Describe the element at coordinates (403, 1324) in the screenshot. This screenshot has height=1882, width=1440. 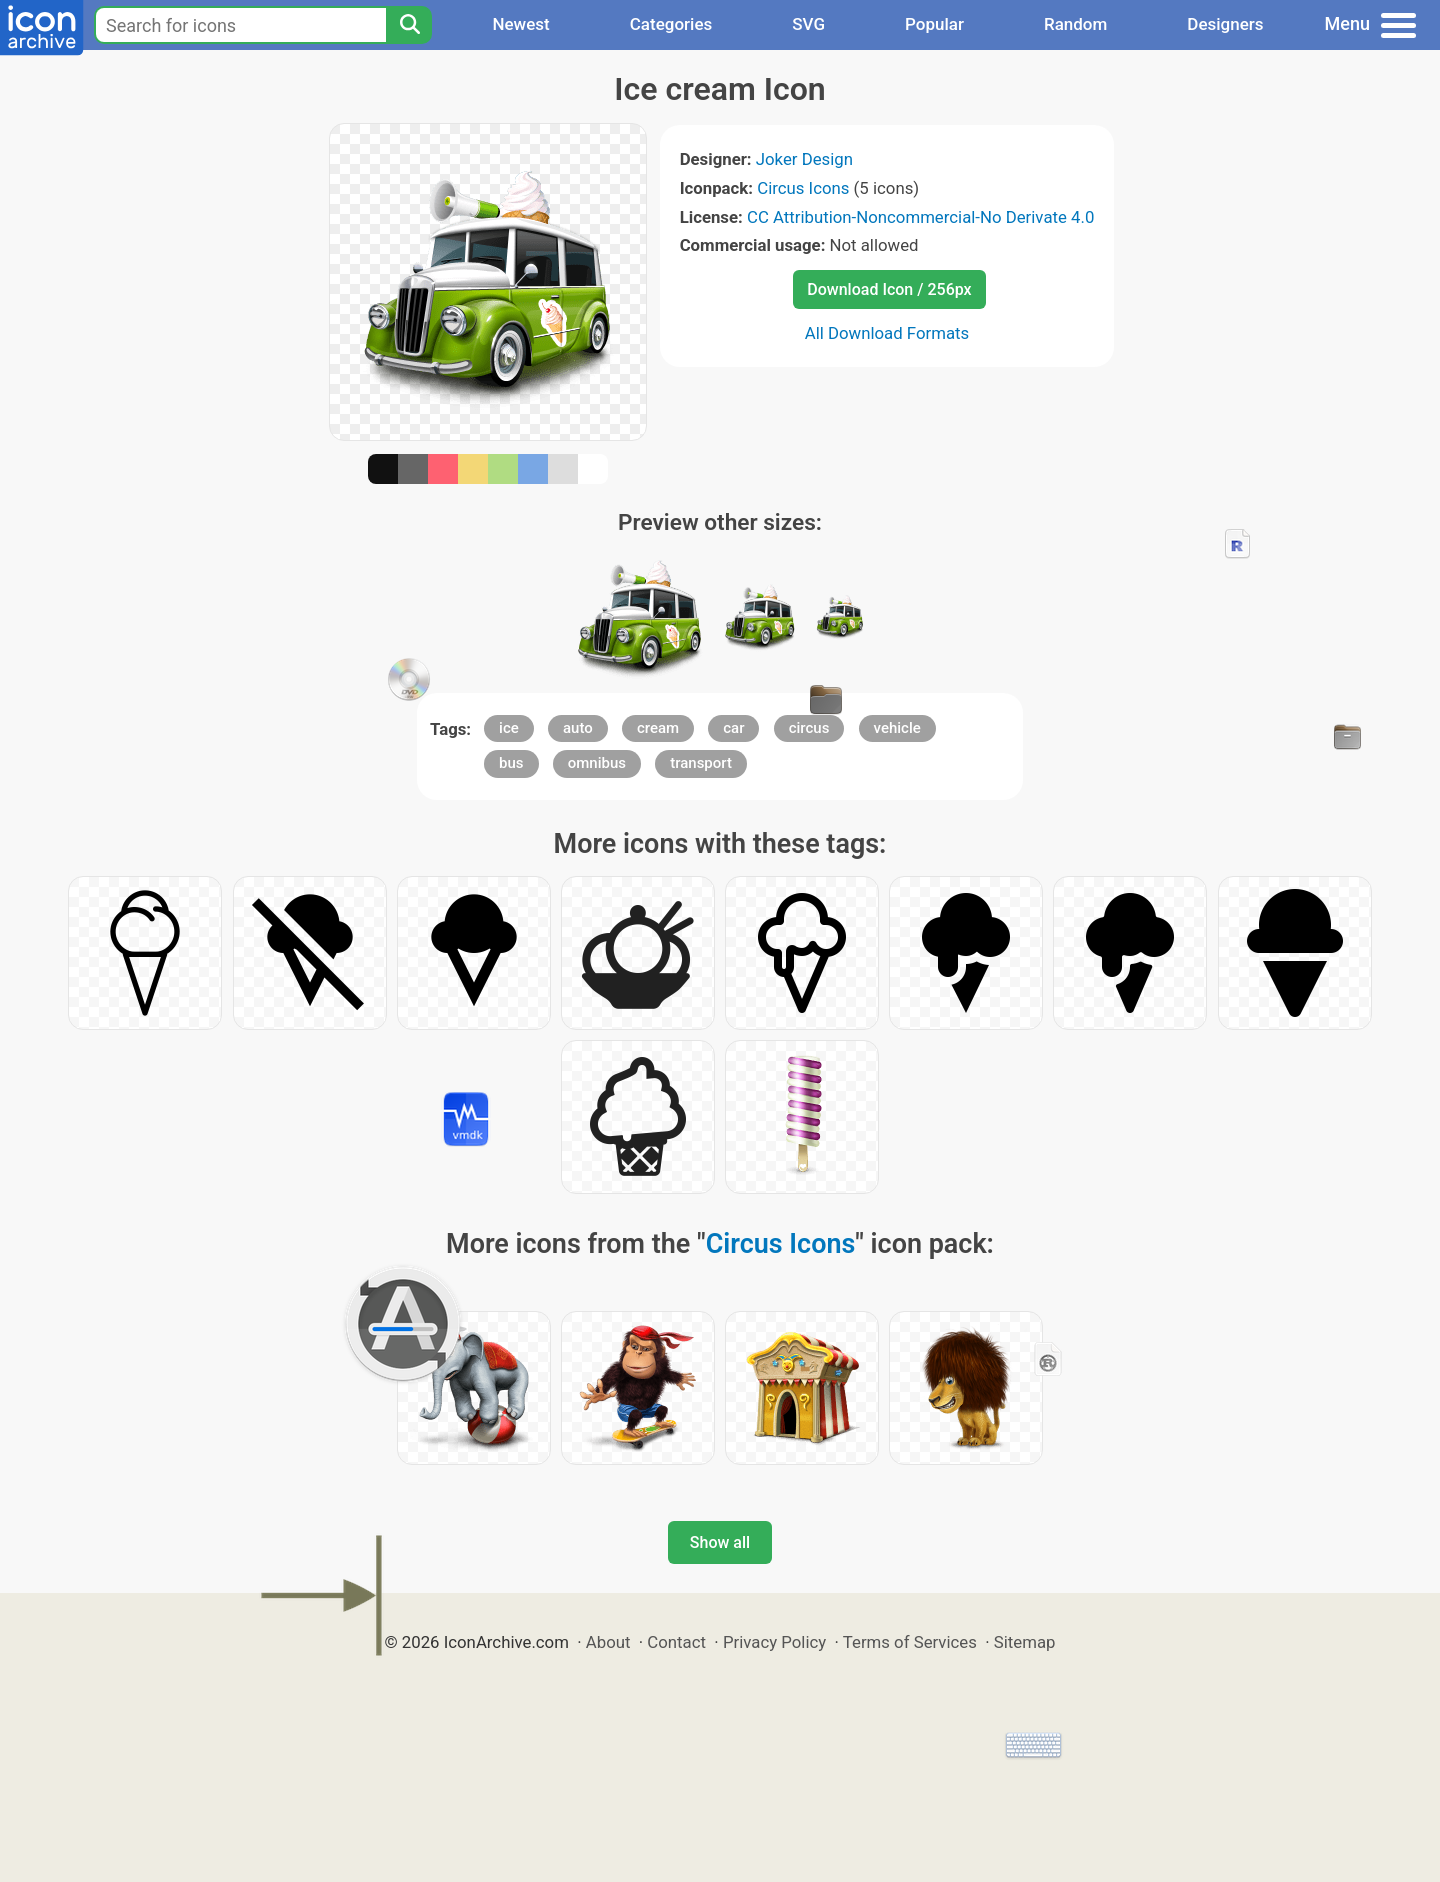
I see `open the software updater application` at that location.